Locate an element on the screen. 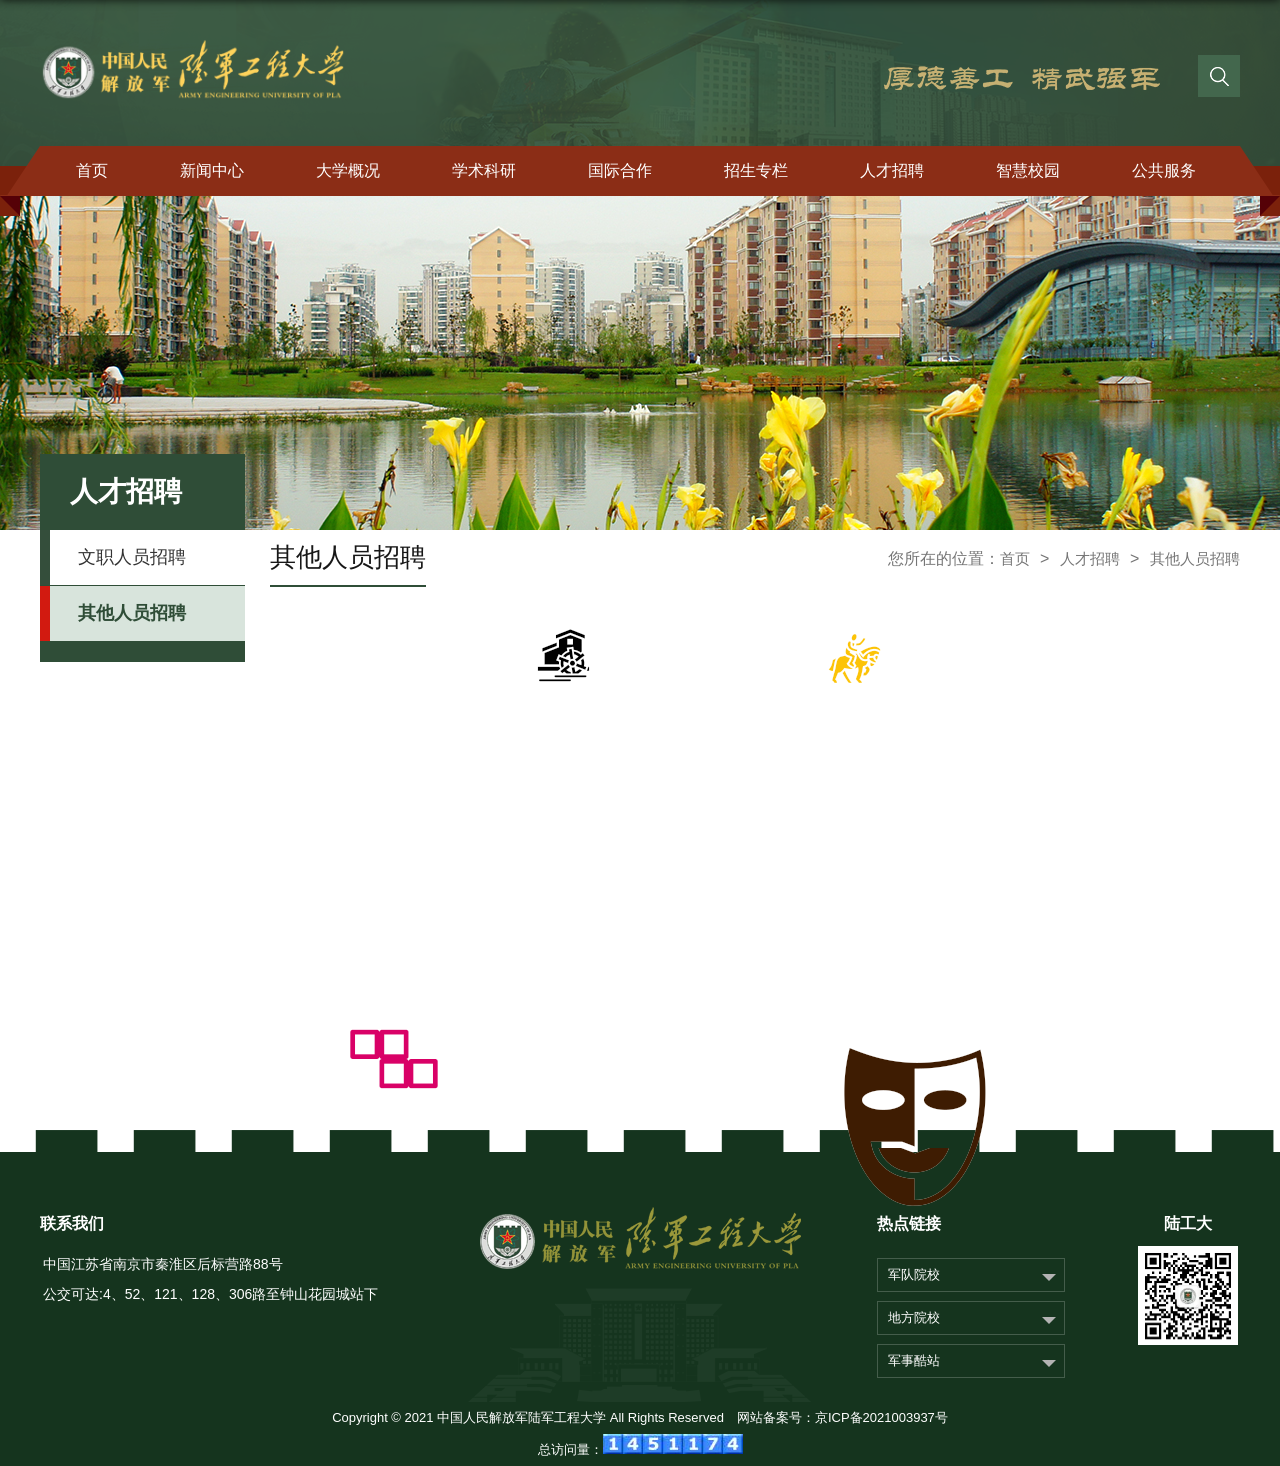  rotate or place a z-shaped tetris block is located at coordinates (394, 1059).